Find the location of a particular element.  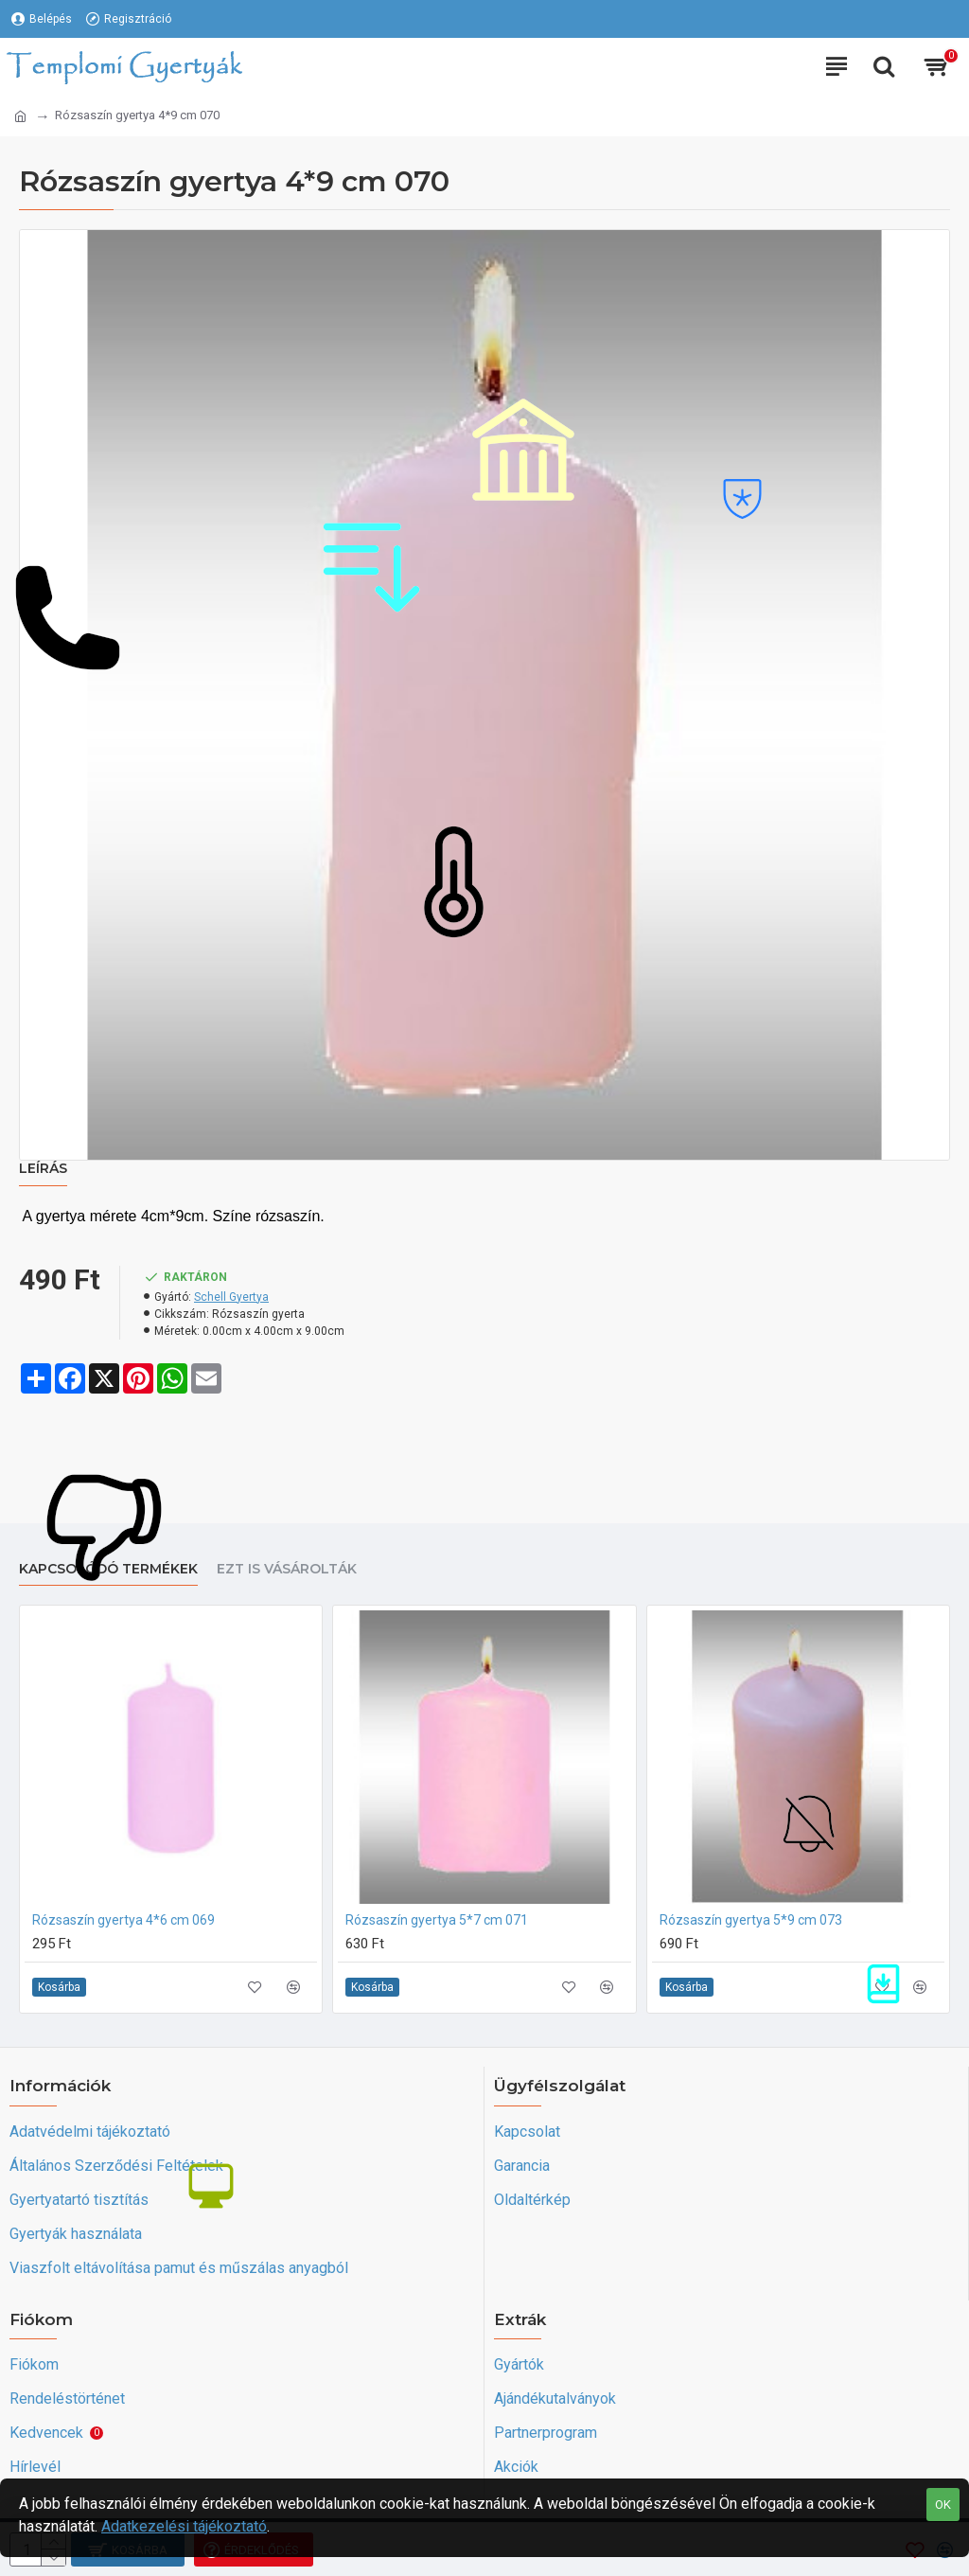

indicates premium or verified security status is located at coordinates (742, 496).